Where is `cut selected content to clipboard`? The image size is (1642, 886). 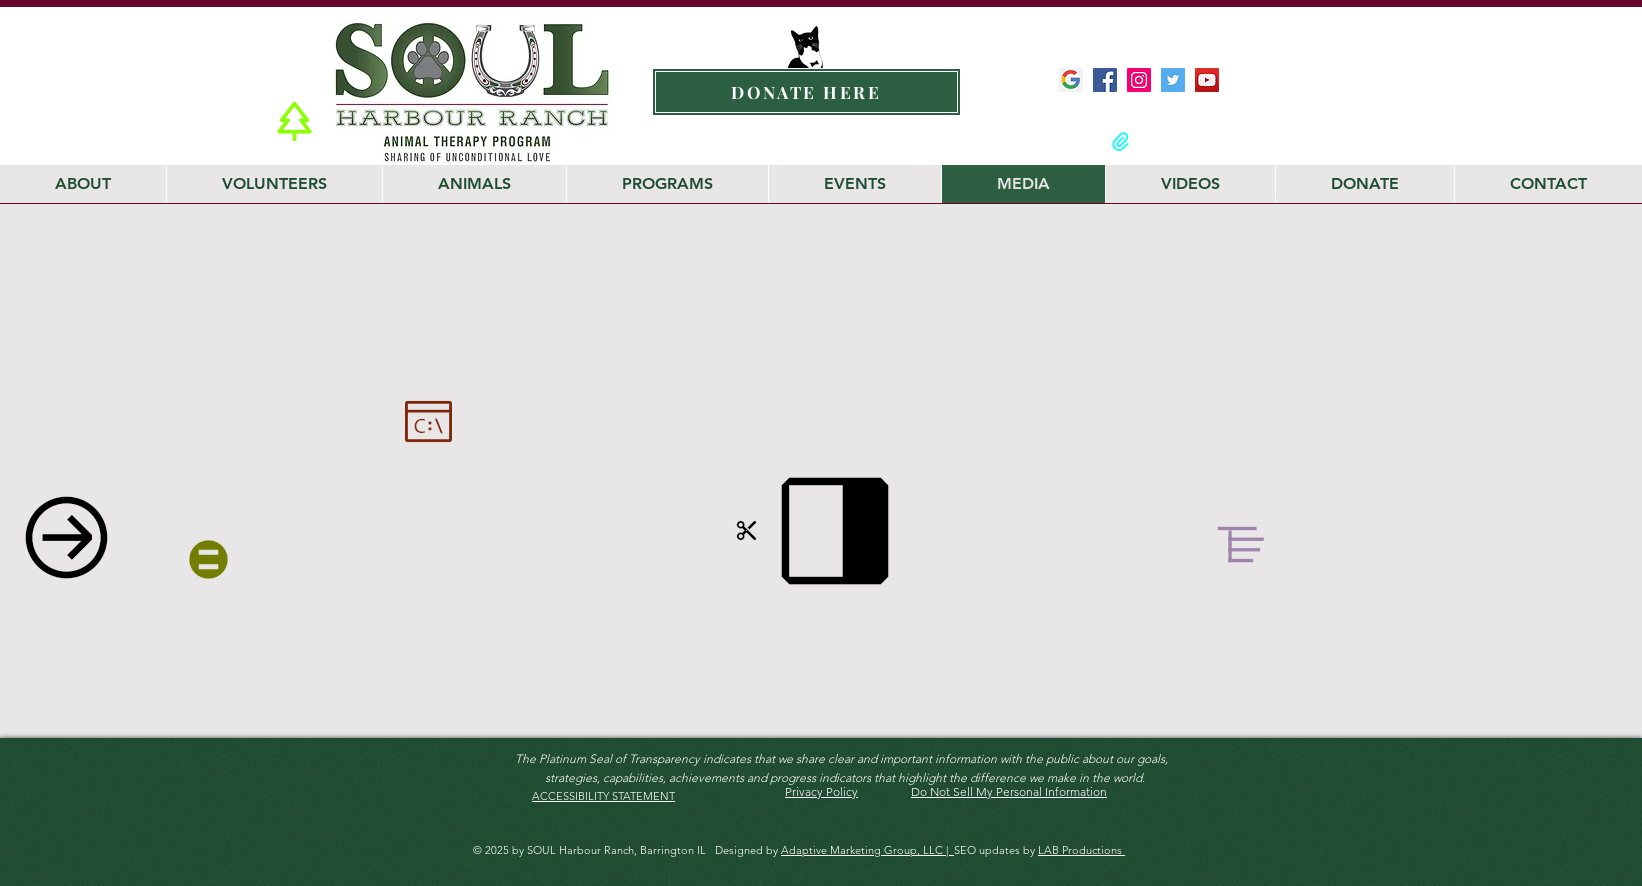
cut selected content to clipboard is located at coordinates (746, 530).